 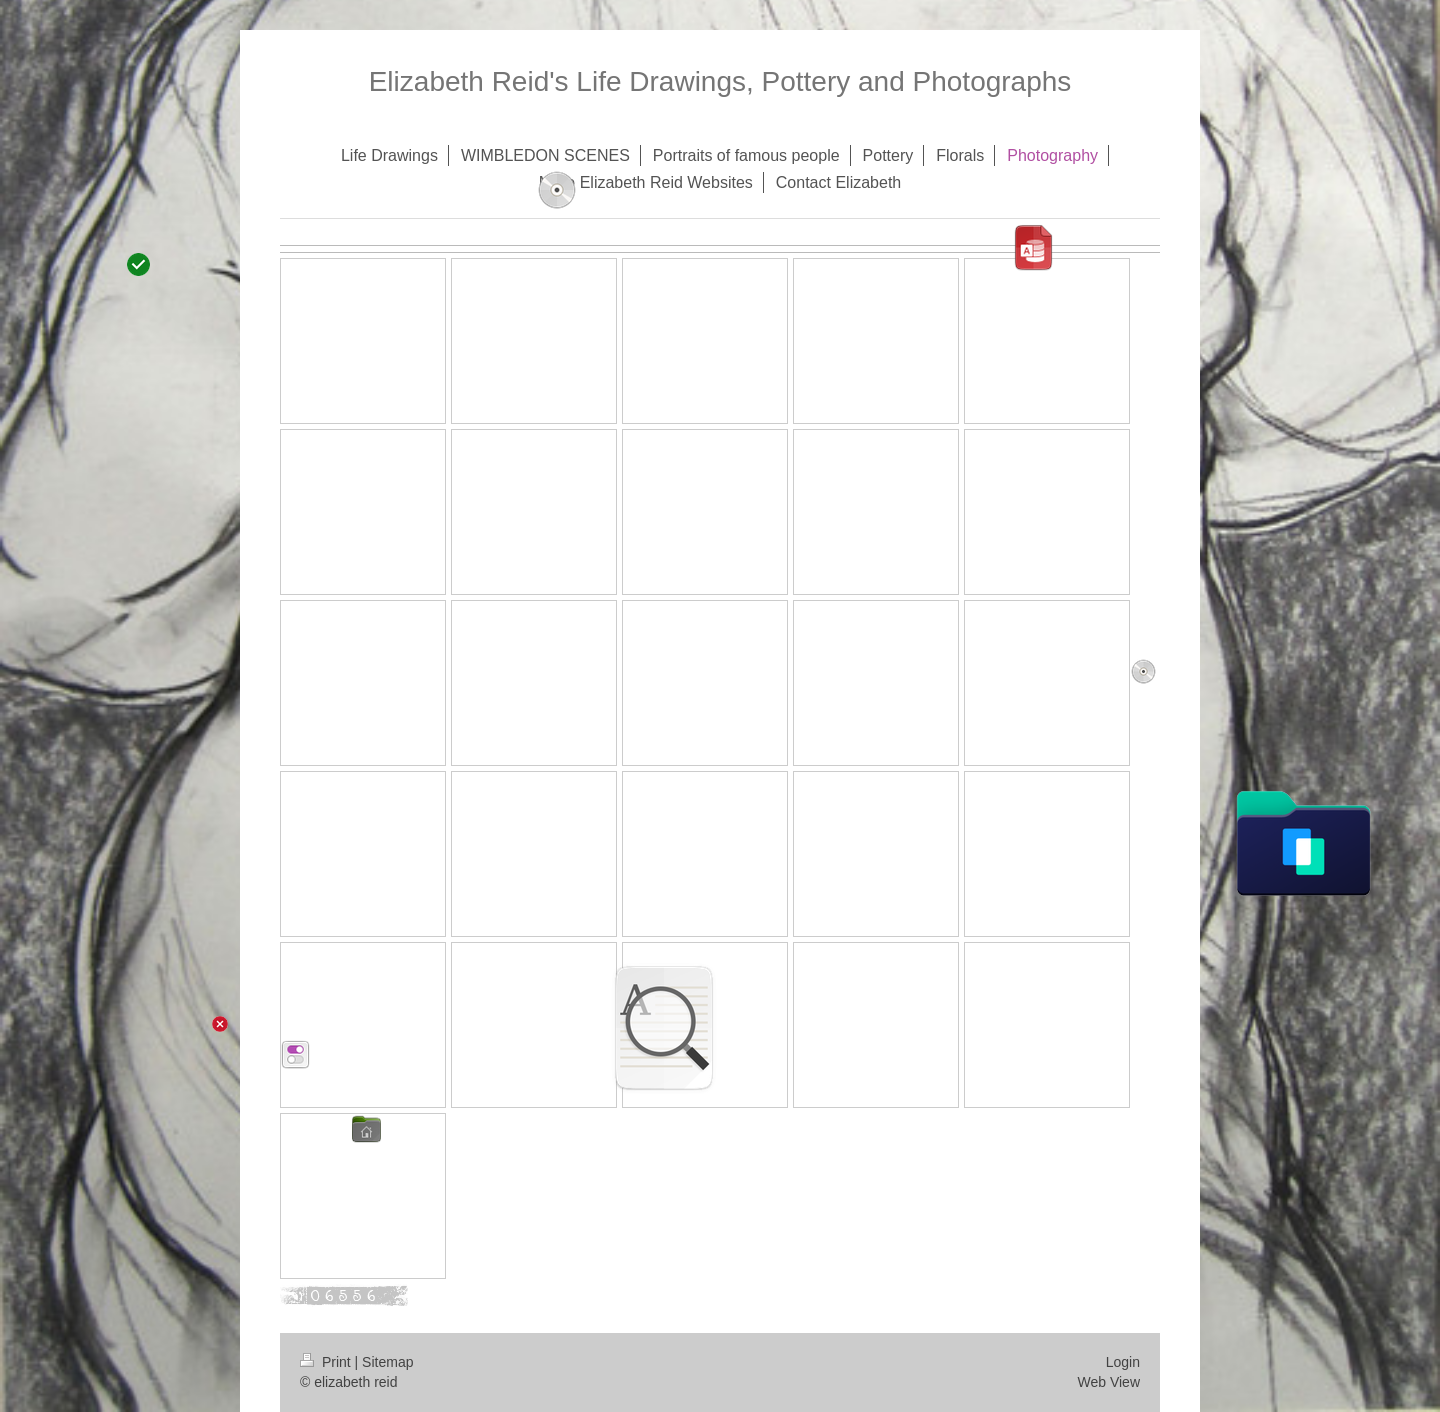 What do you see at coordinates (1143, 671) in the screenshot?
I see `access CD/DVD drive` at bounding box center [1143, 671].